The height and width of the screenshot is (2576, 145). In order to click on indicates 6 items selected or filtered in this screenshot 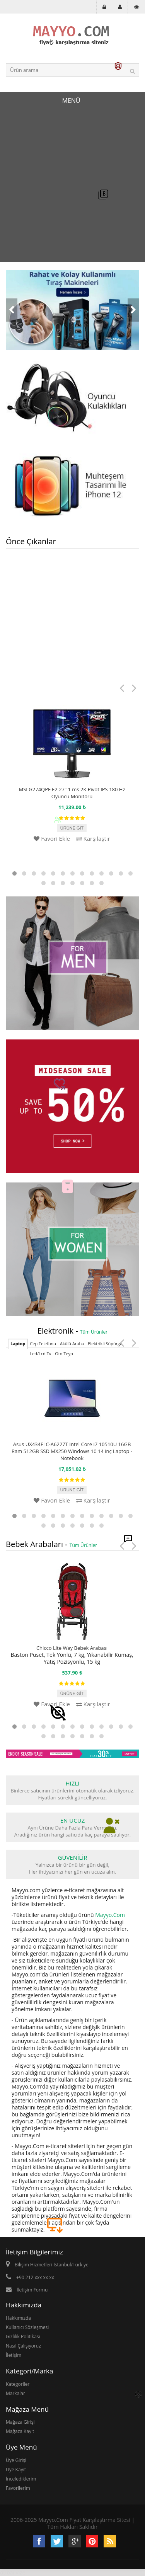, I will do `click(103, 194)`.